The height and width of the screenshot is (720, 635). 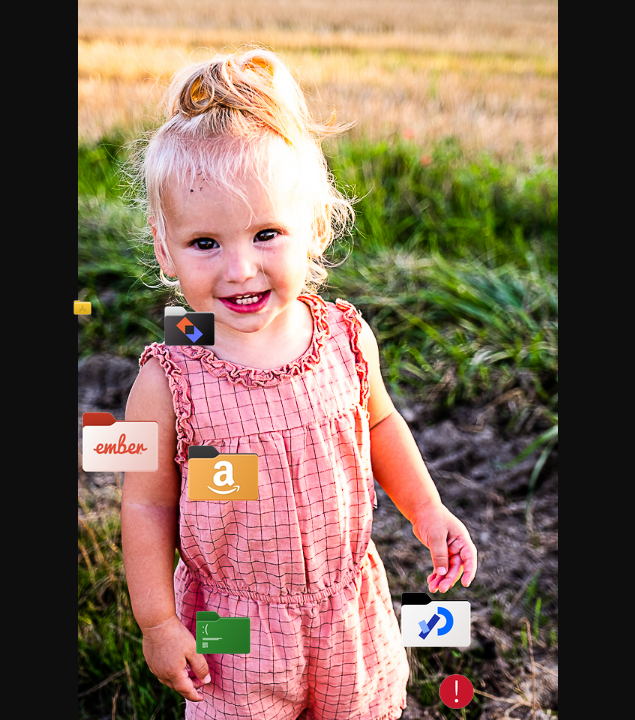 What do you see at coordinates (435, 621) in the screenshot?
I see `folder containing files currently being processed` at bounding box center [435, 621].